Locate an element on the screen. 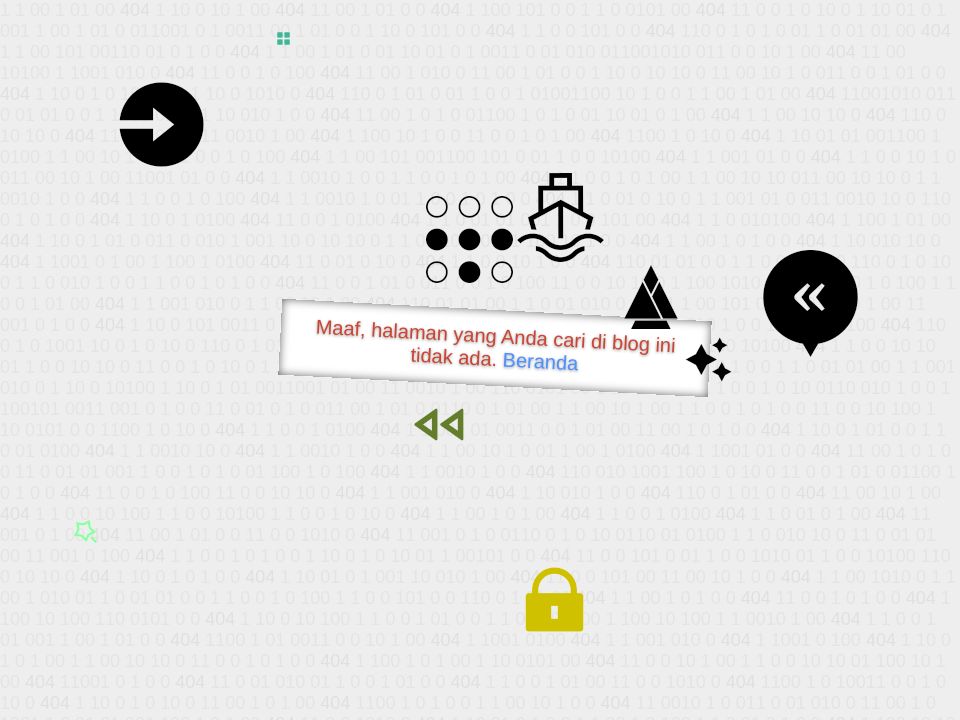 The image size is (960, 720). indicates AI-generated or enhanced content is located at coordinates (709, 359).